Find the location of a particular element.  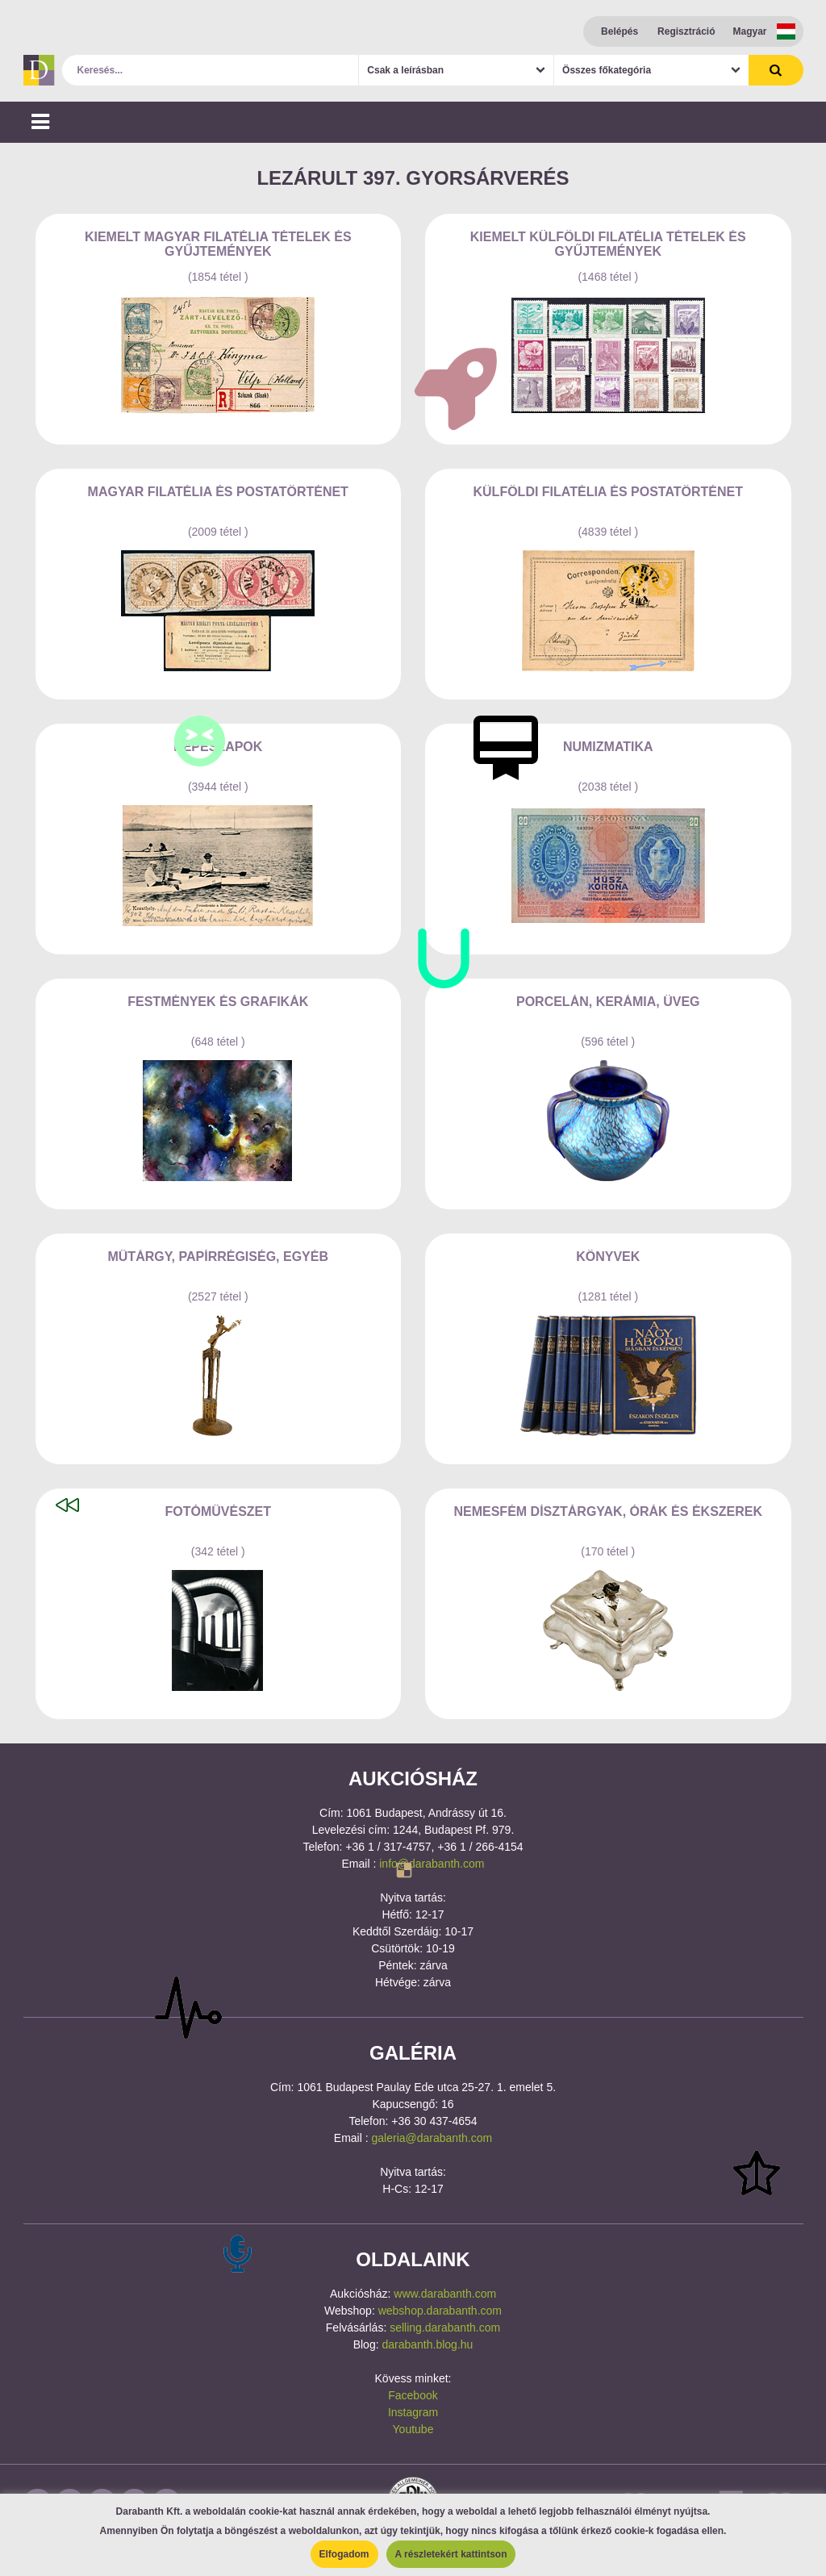

view membership card details is located at coordinates (506, 748).